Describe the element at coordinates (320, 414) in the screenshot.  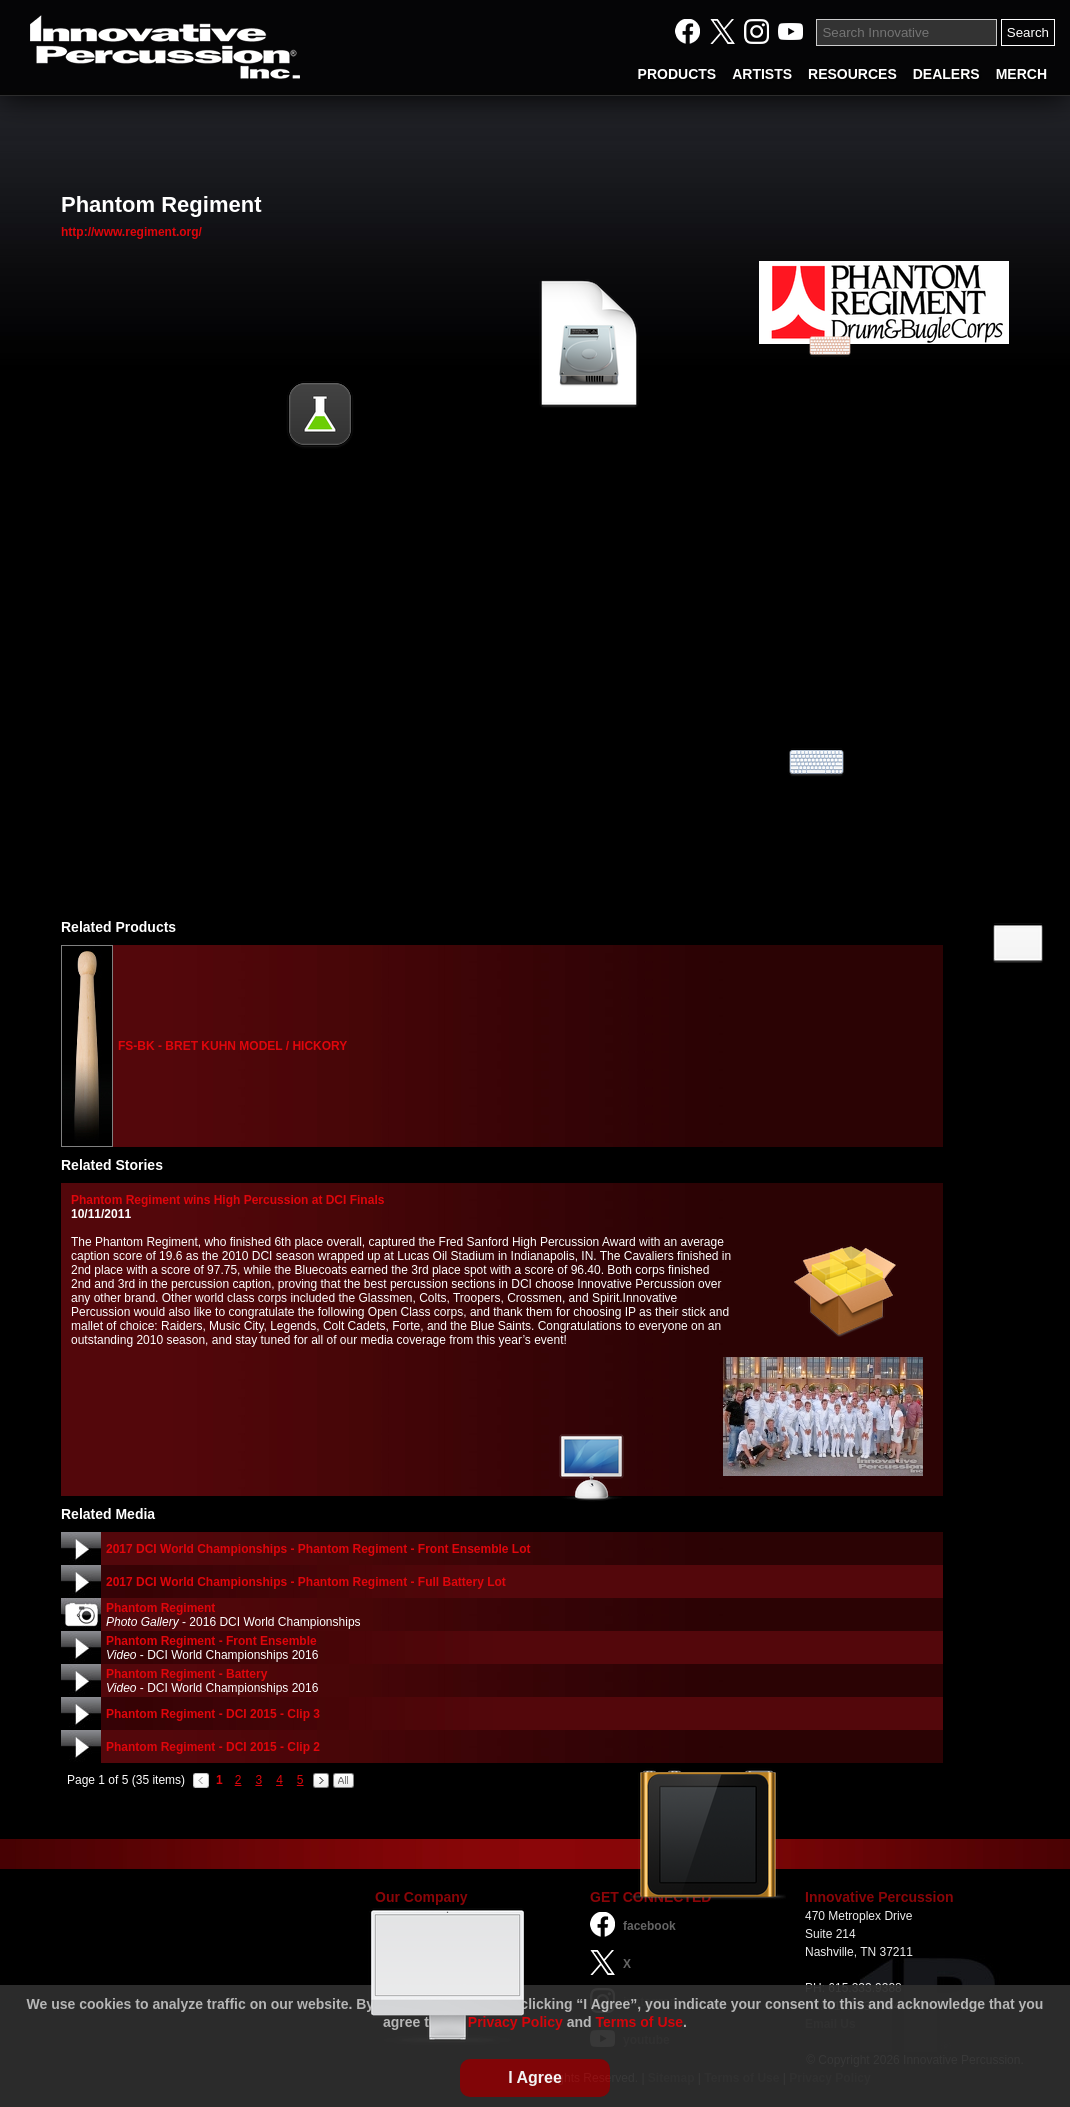
I see `open science or chemistry application` at that location.